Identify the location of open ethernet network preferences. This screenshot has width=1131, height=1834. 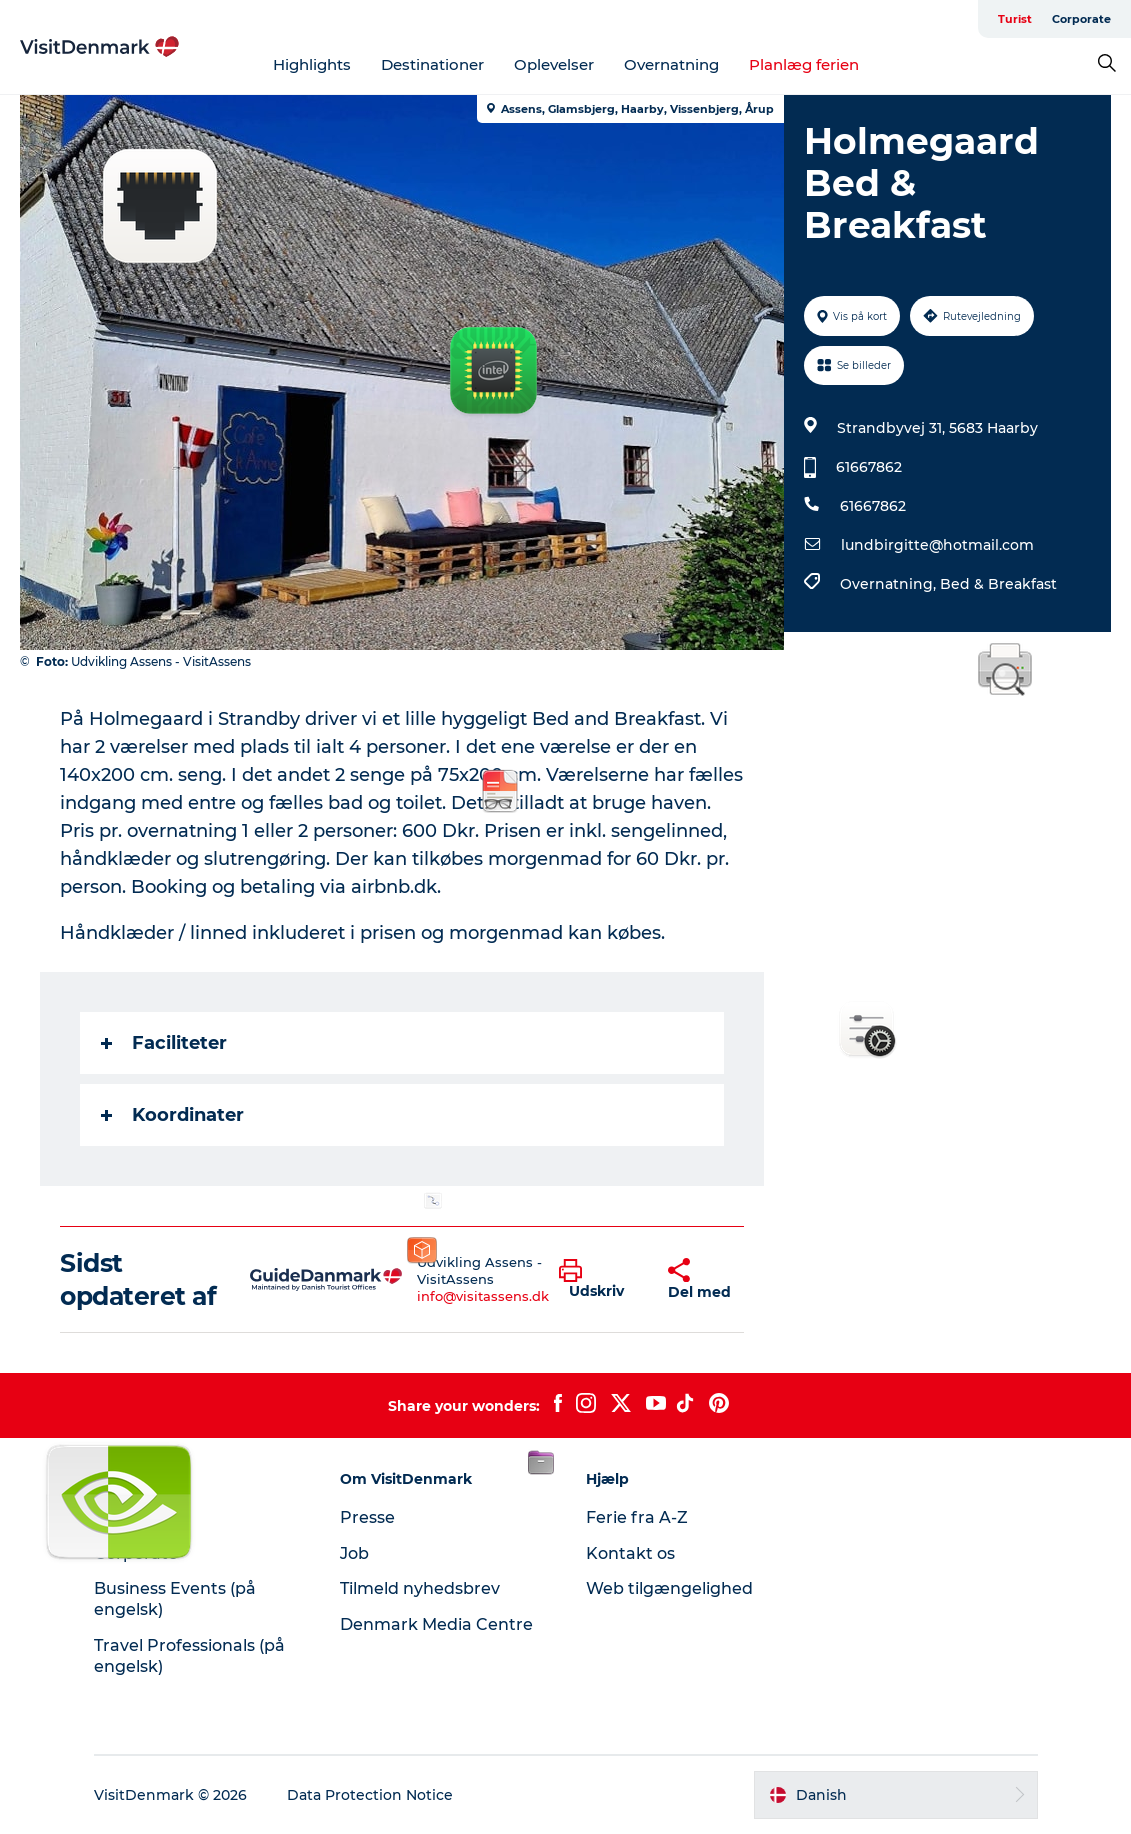
(160, 206).